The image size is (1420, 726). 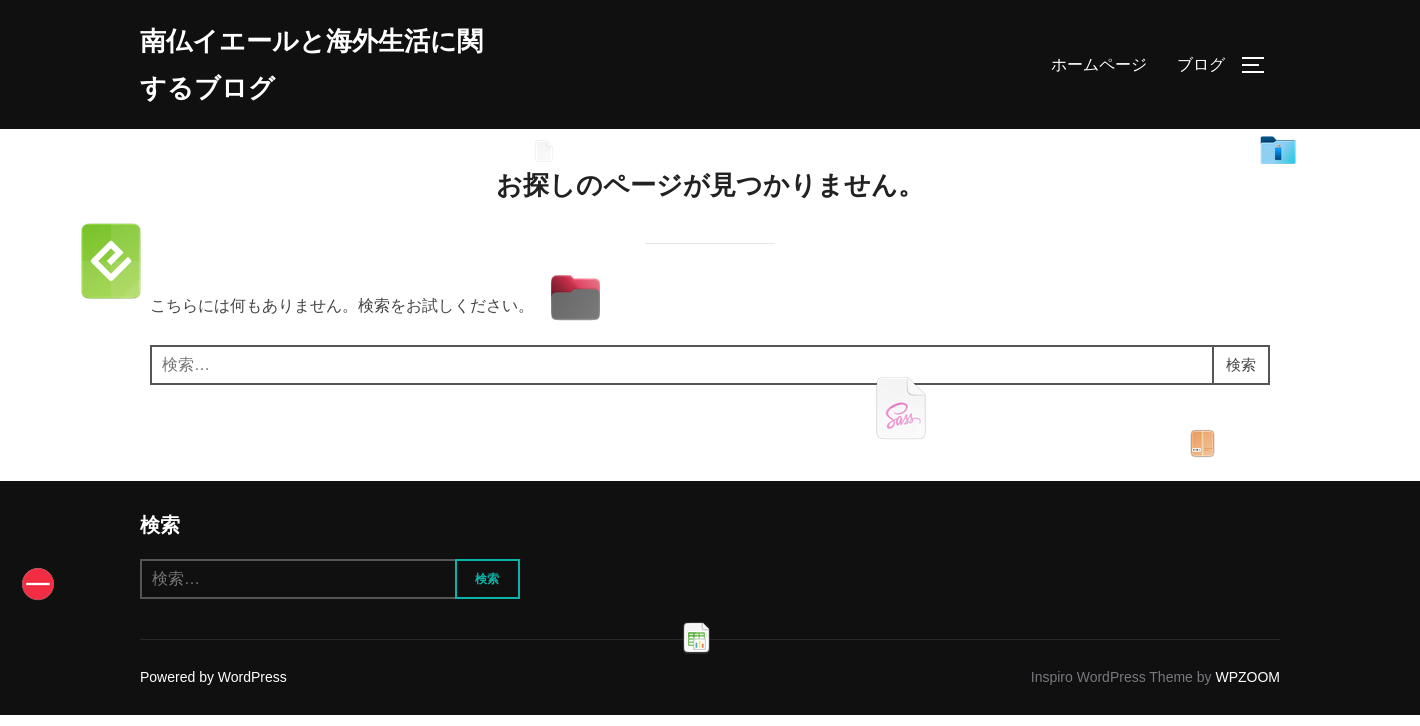 I want to click on preview a text file before opening, so click(x=544, y=151).